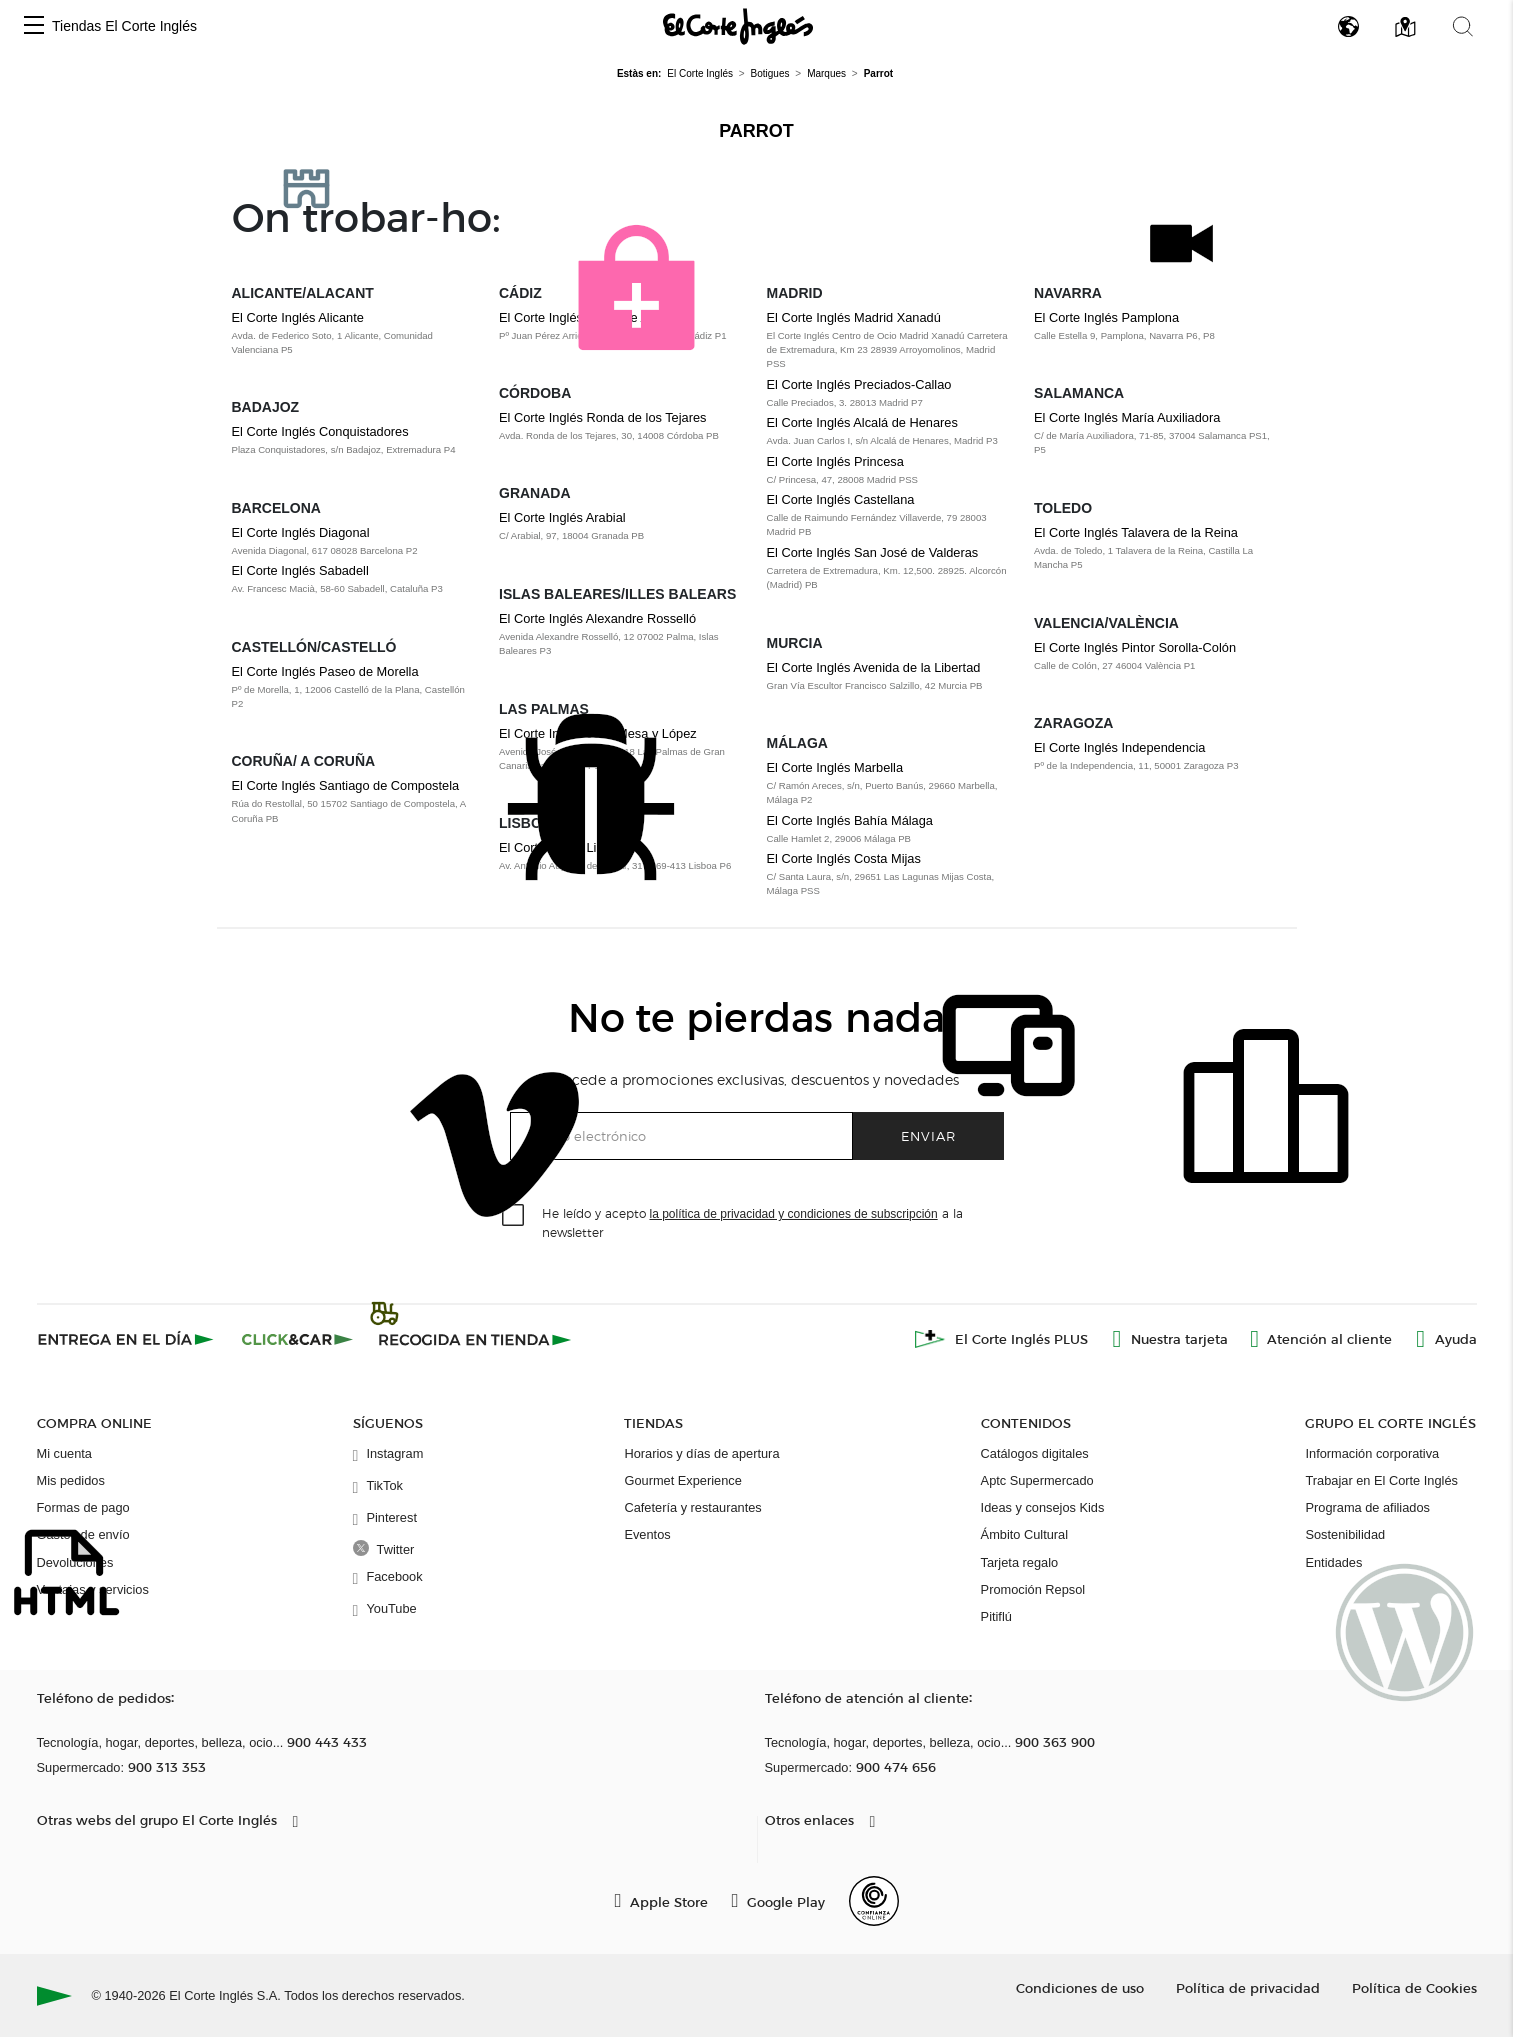 This screenshot has width=1513, height=2037. What do you see at coordinates (1266, 1106) in the screenshot?
I see `view rankings or leaderboard` at bounding box center [1266, 1106].